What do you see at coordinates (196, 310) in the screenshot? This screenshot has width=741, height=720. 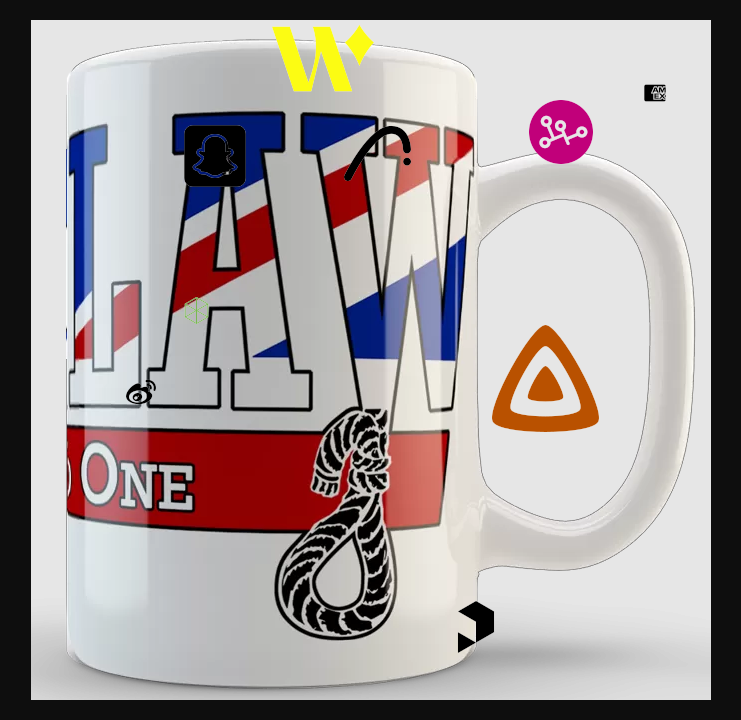 I see `vfairs virtual events platform logo` at bounding box center [196, 310].